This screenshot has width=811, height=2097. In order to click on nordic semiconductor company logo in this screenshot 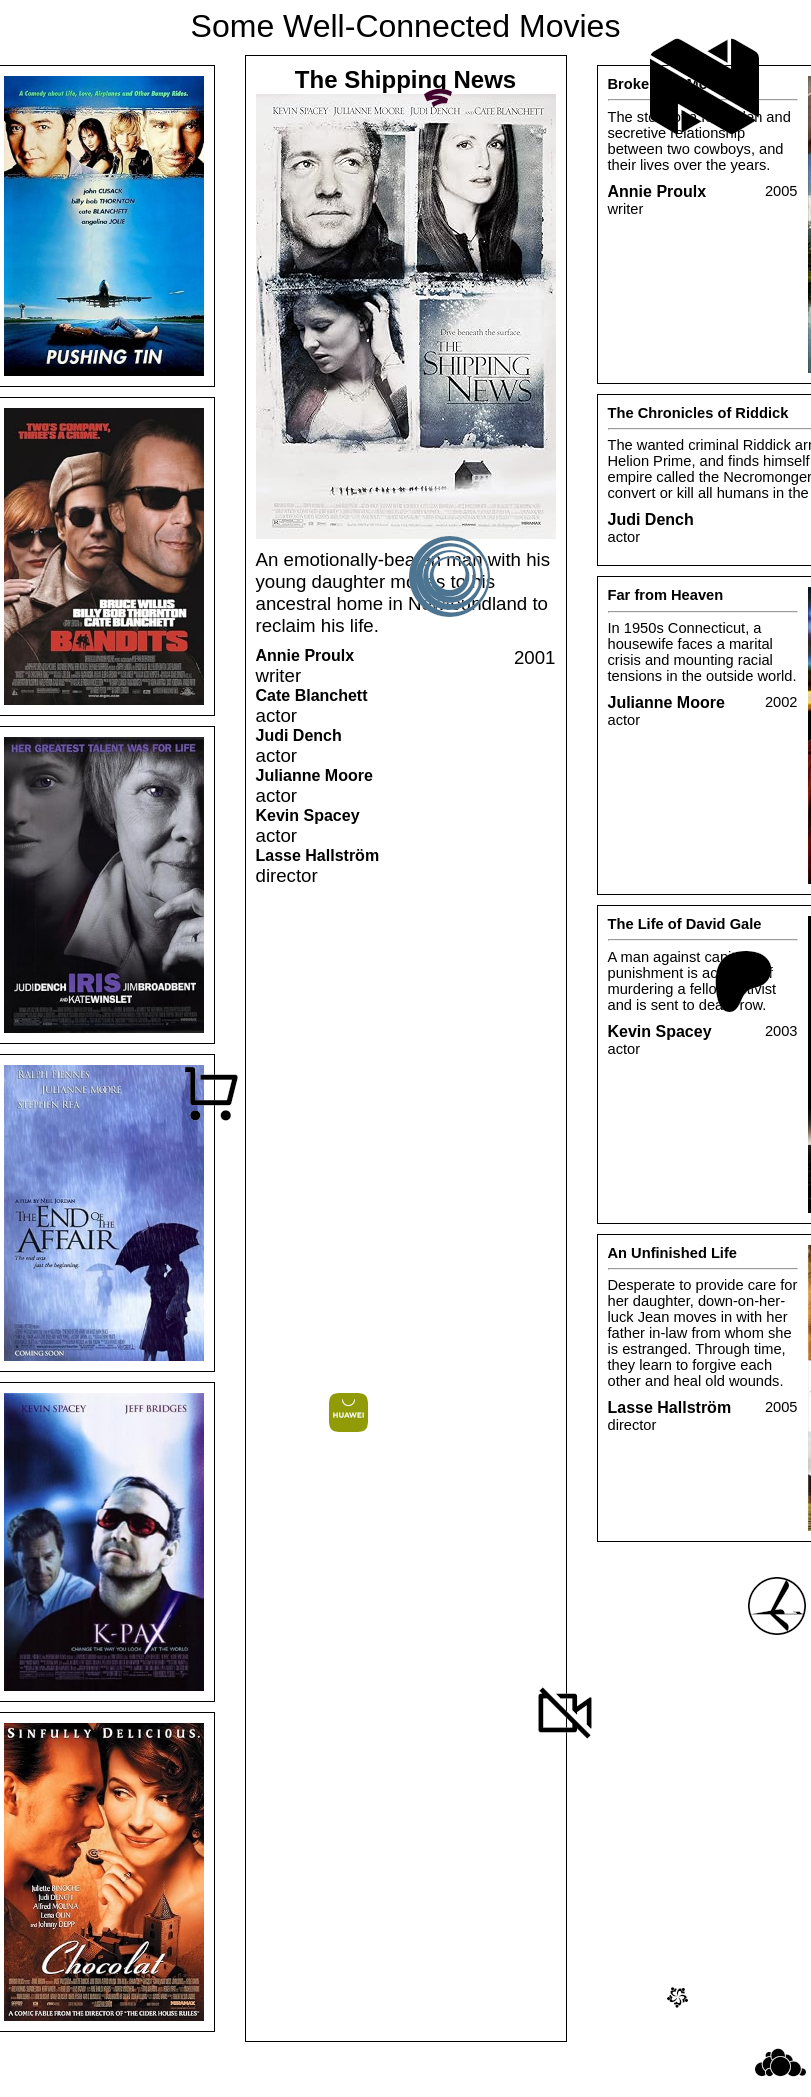, I will do `click(704, 86)`.